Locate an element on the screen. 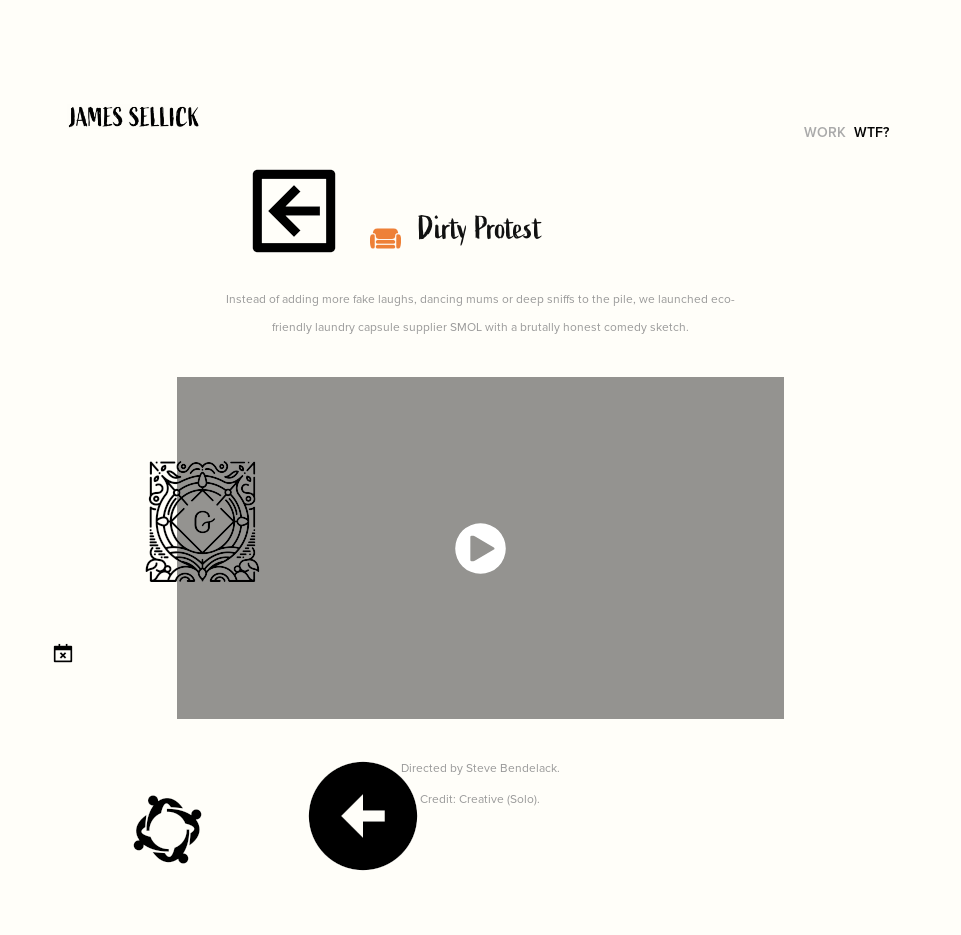  open the gutenberg block editor is located at coordinates (202, 521).